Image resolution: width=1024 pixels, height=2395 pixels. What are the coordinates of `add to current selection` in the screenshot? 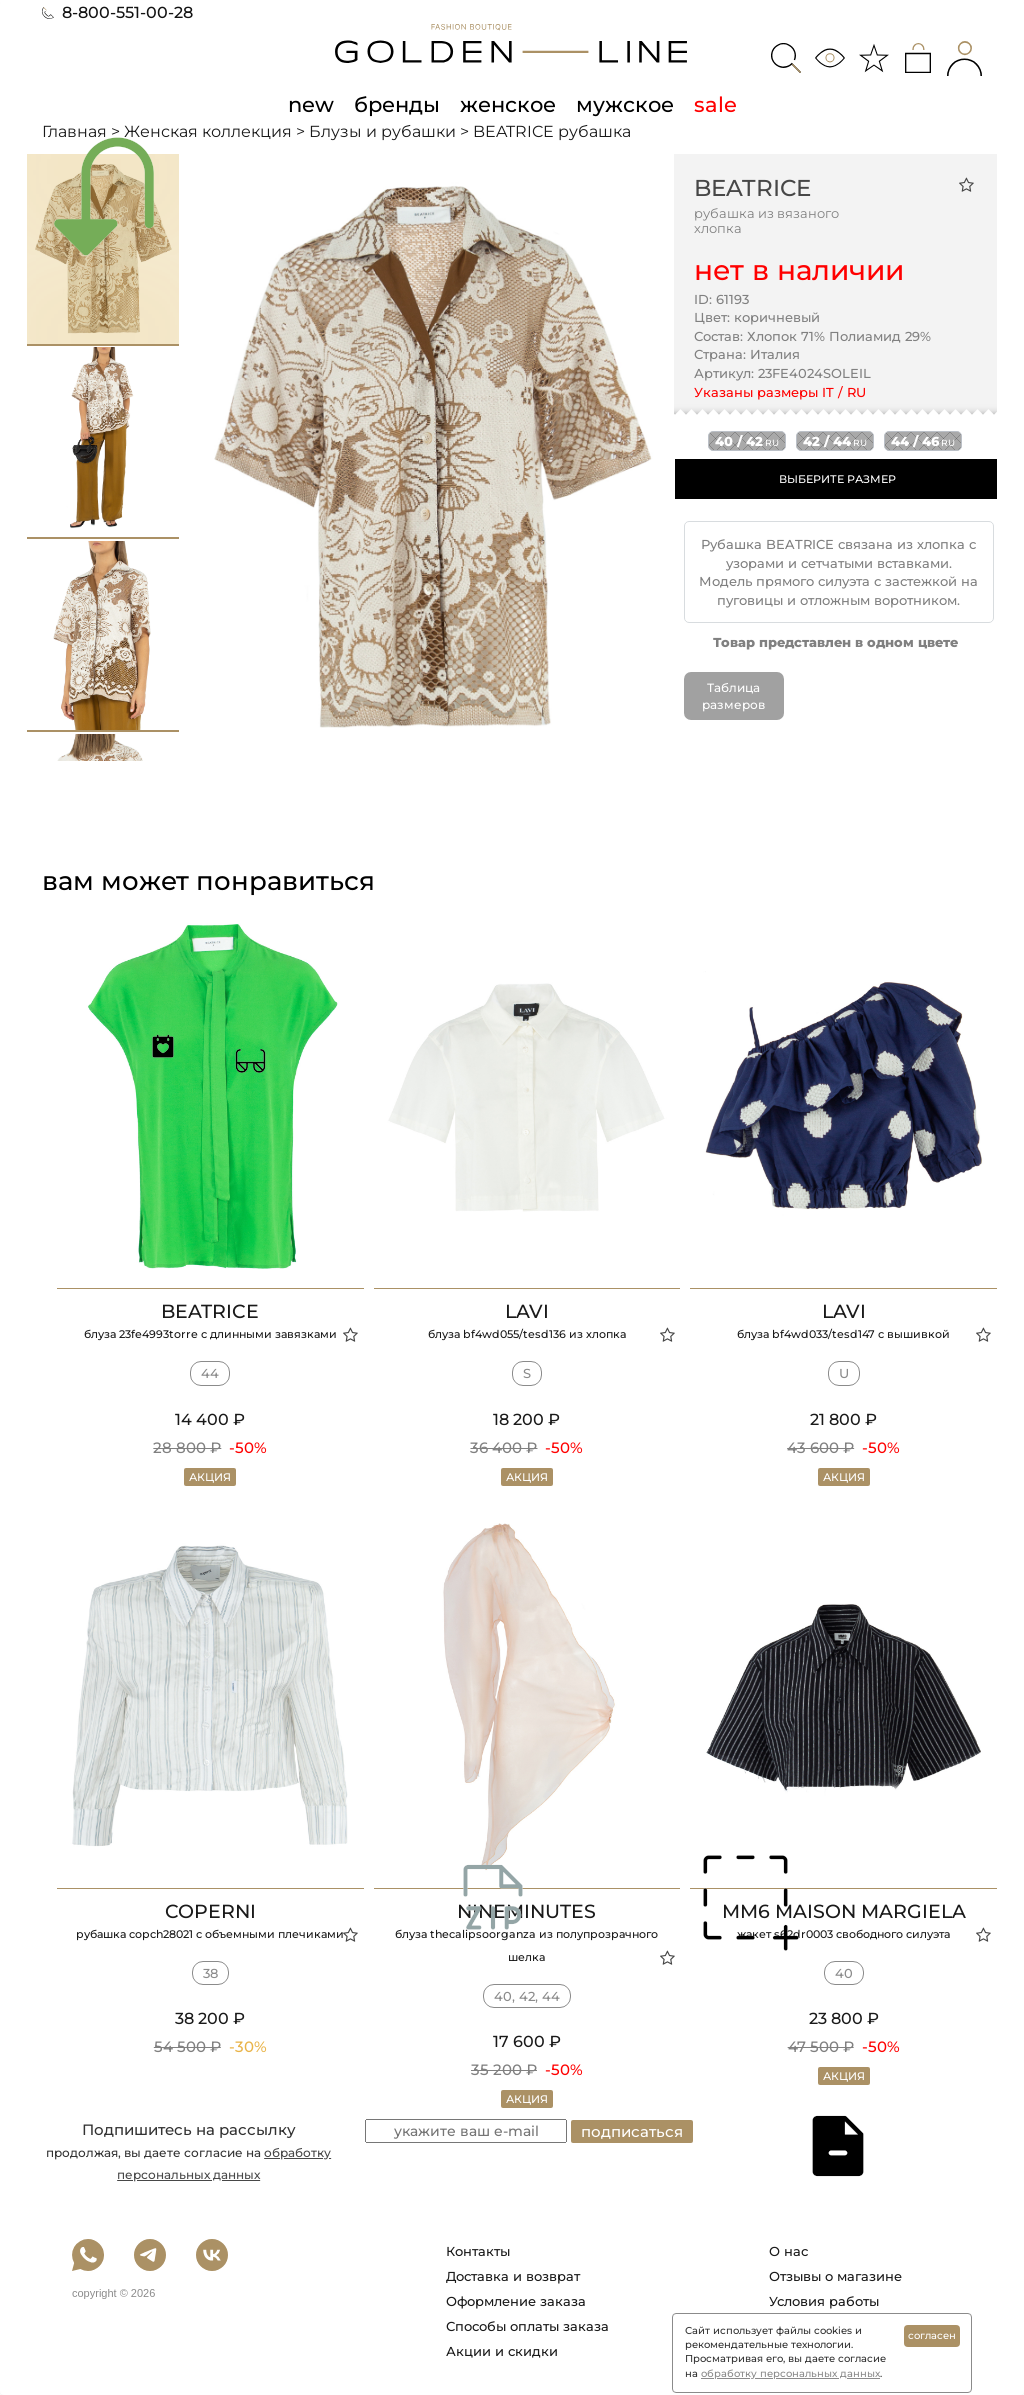 It's located at (745, 1897).